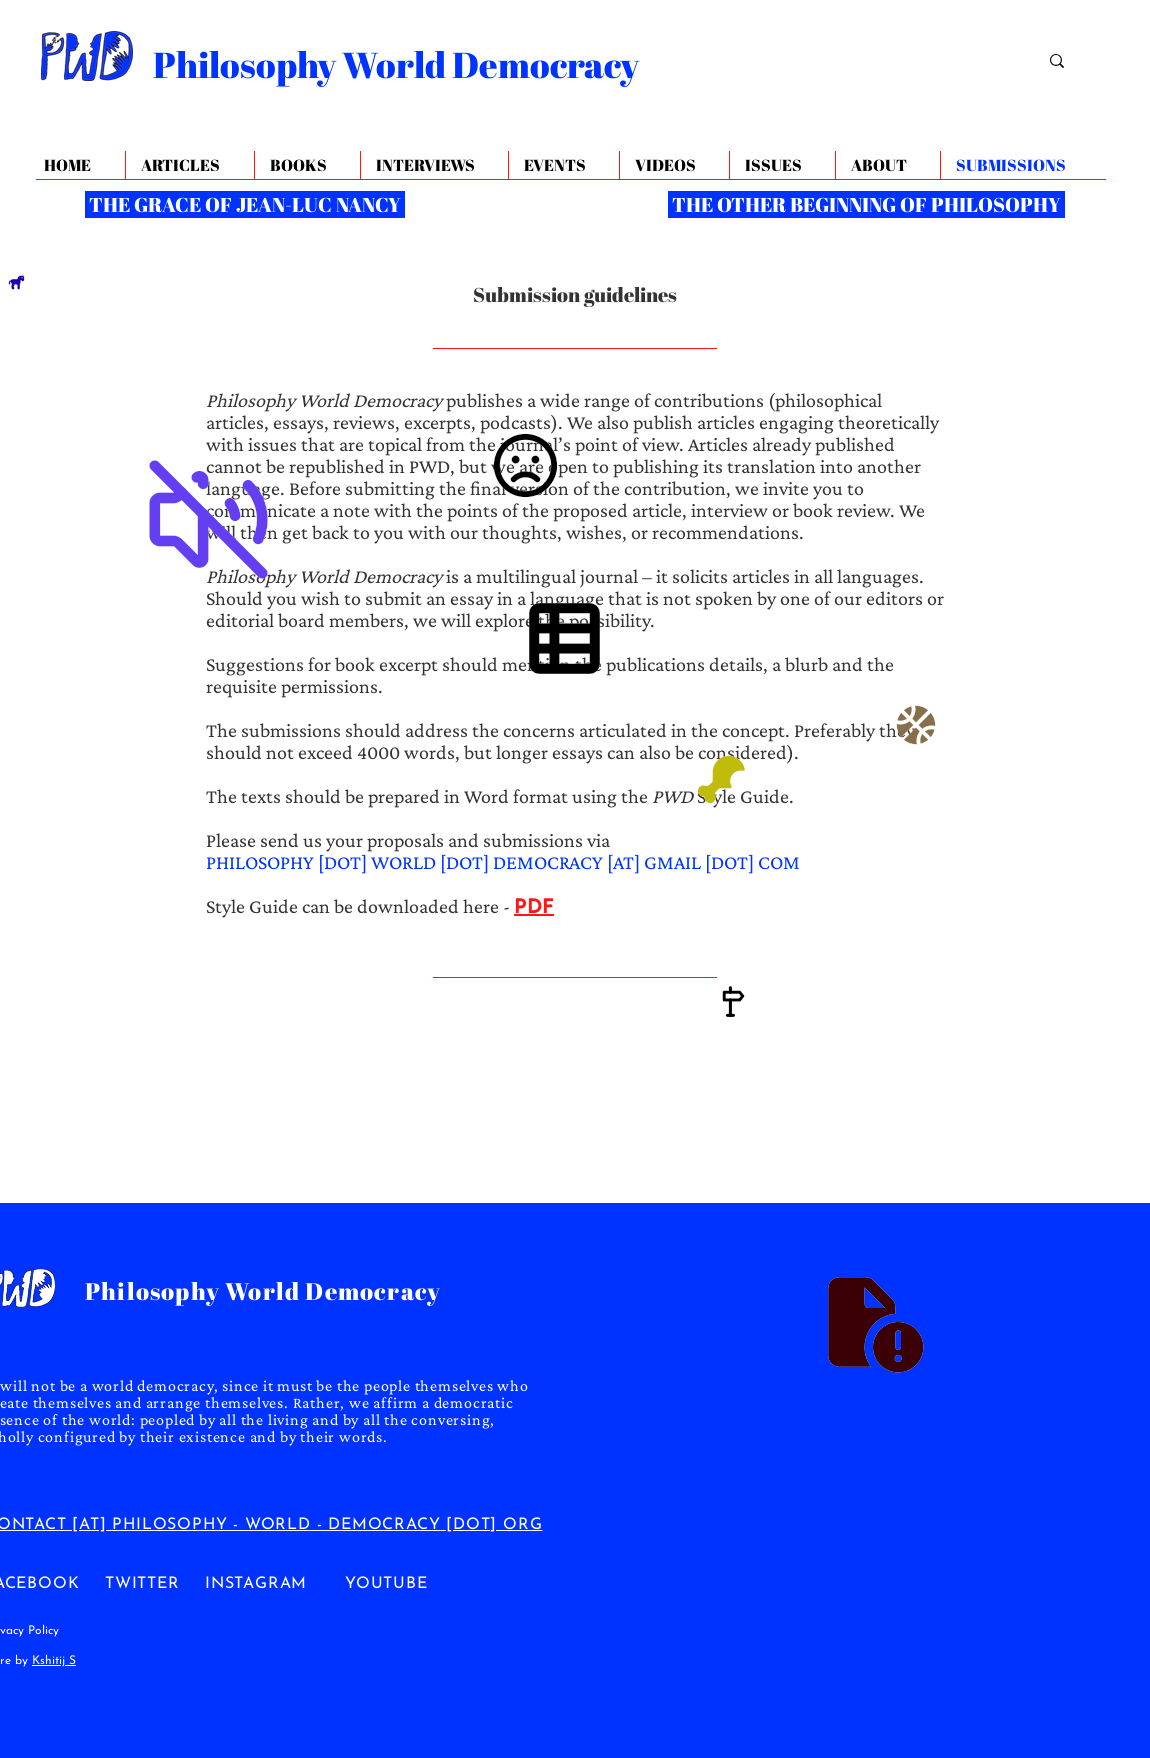  I want to click on file error or issue detected, so click(873, 1322).